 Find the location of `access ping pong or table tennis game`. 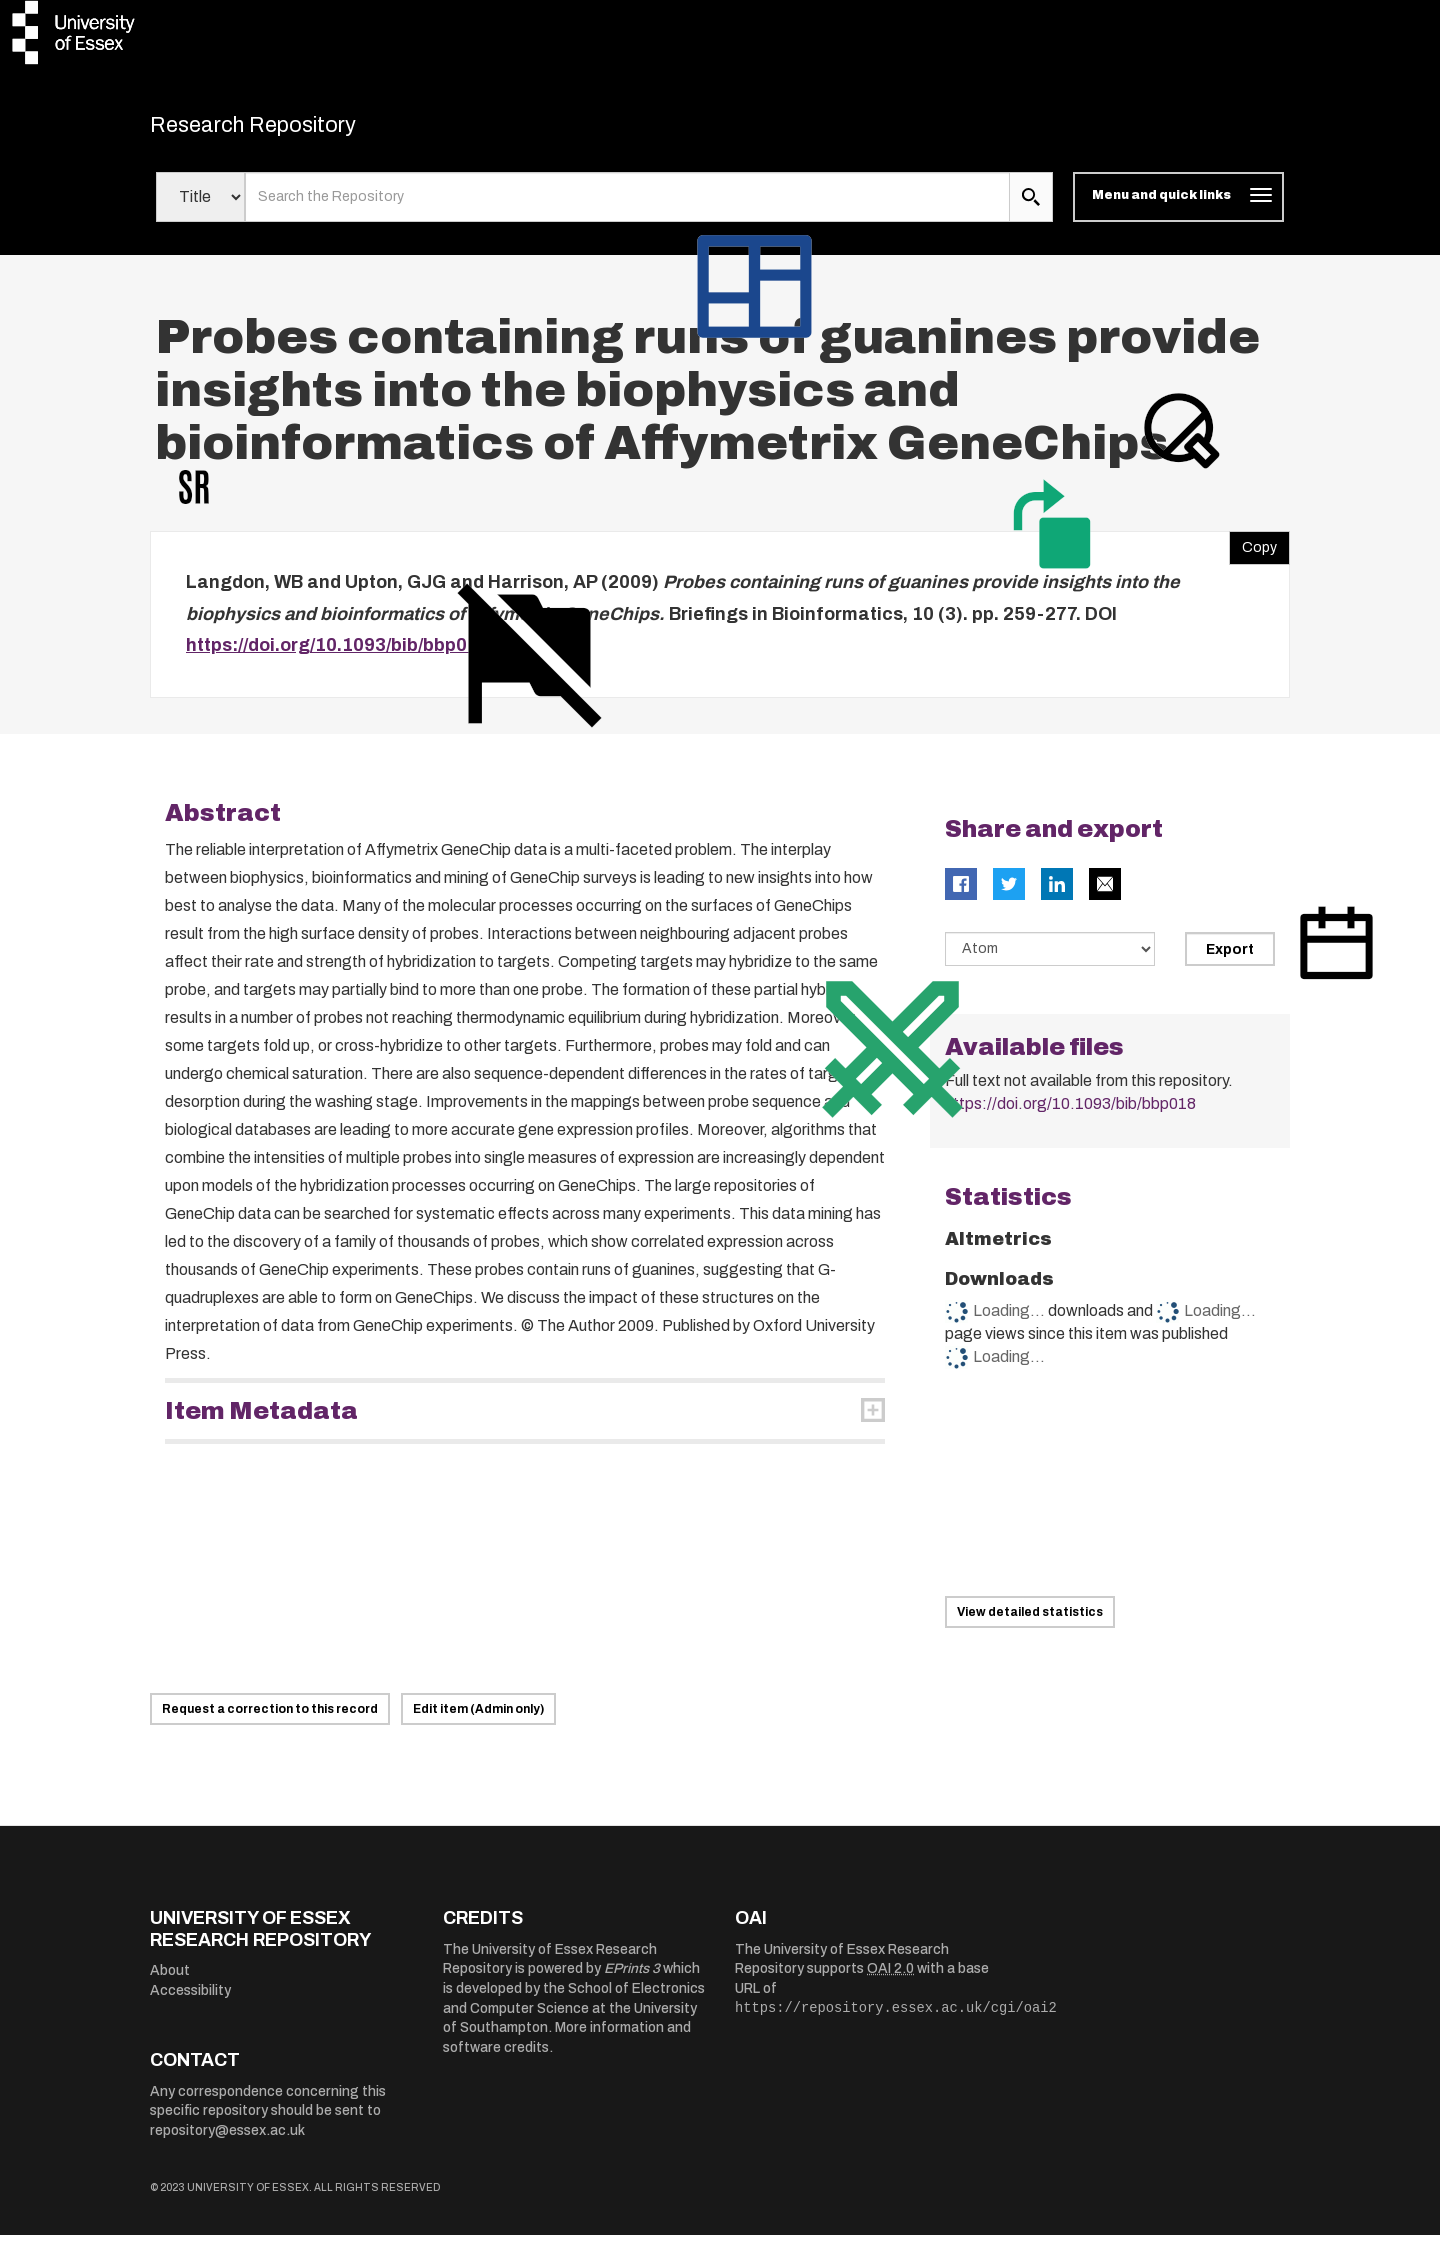

access ping pong or table tennis game is located at coordinates (1180, 429).